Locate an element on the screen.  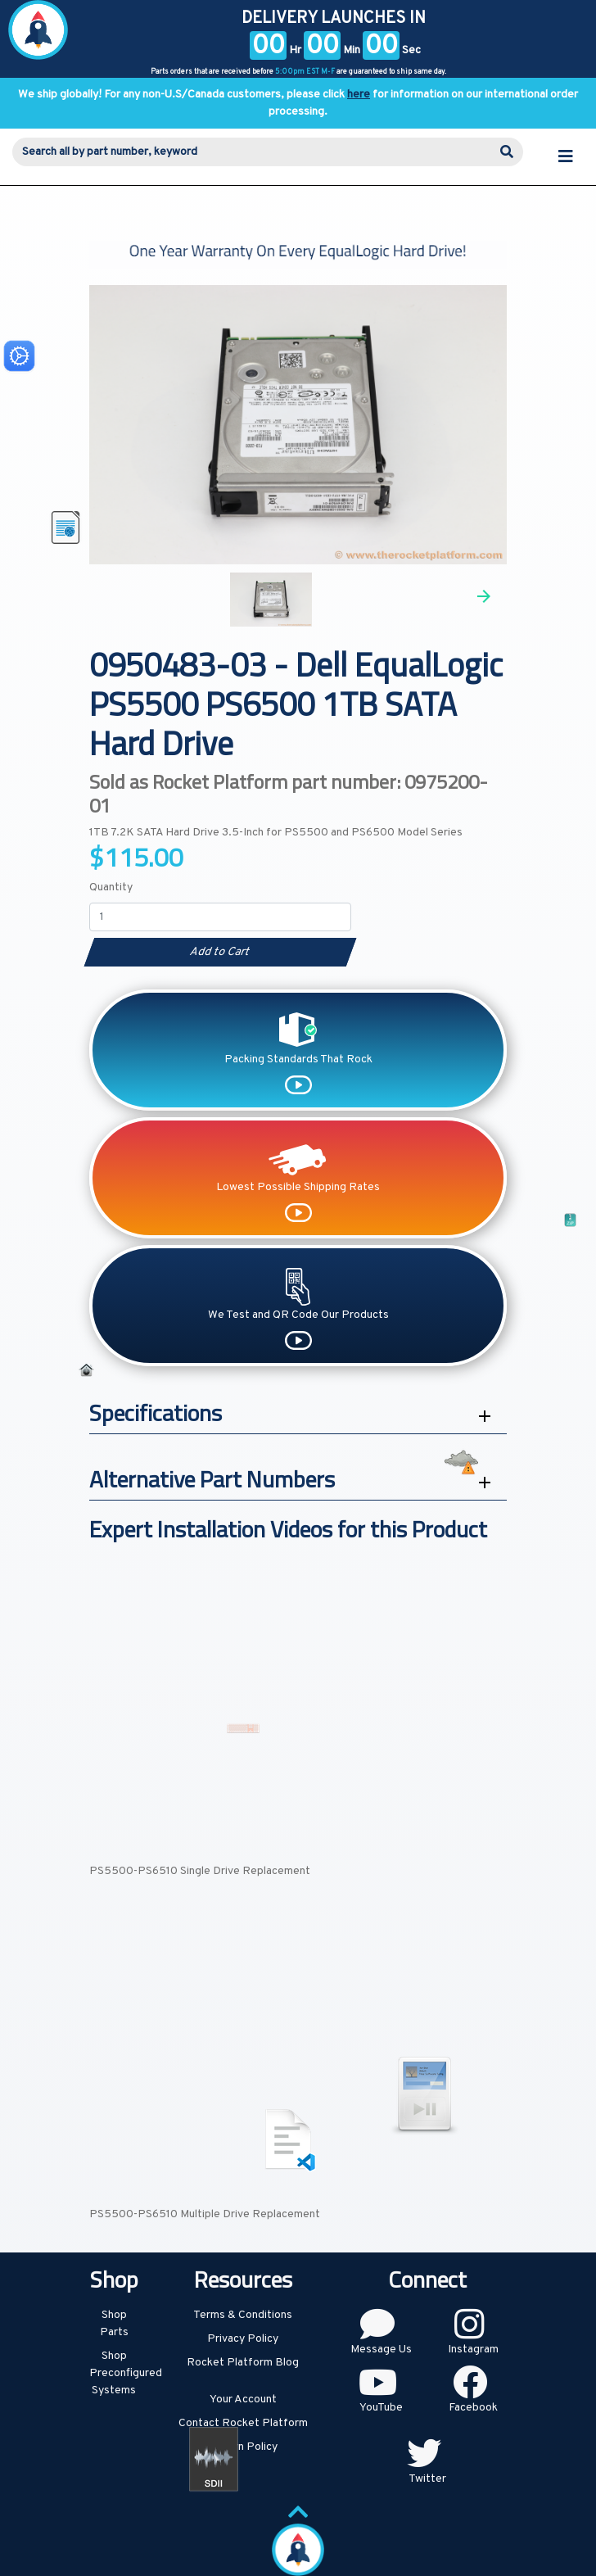
an SDII audio file in GarageBand or Logic Pro is located at coordinates (214, 2461).